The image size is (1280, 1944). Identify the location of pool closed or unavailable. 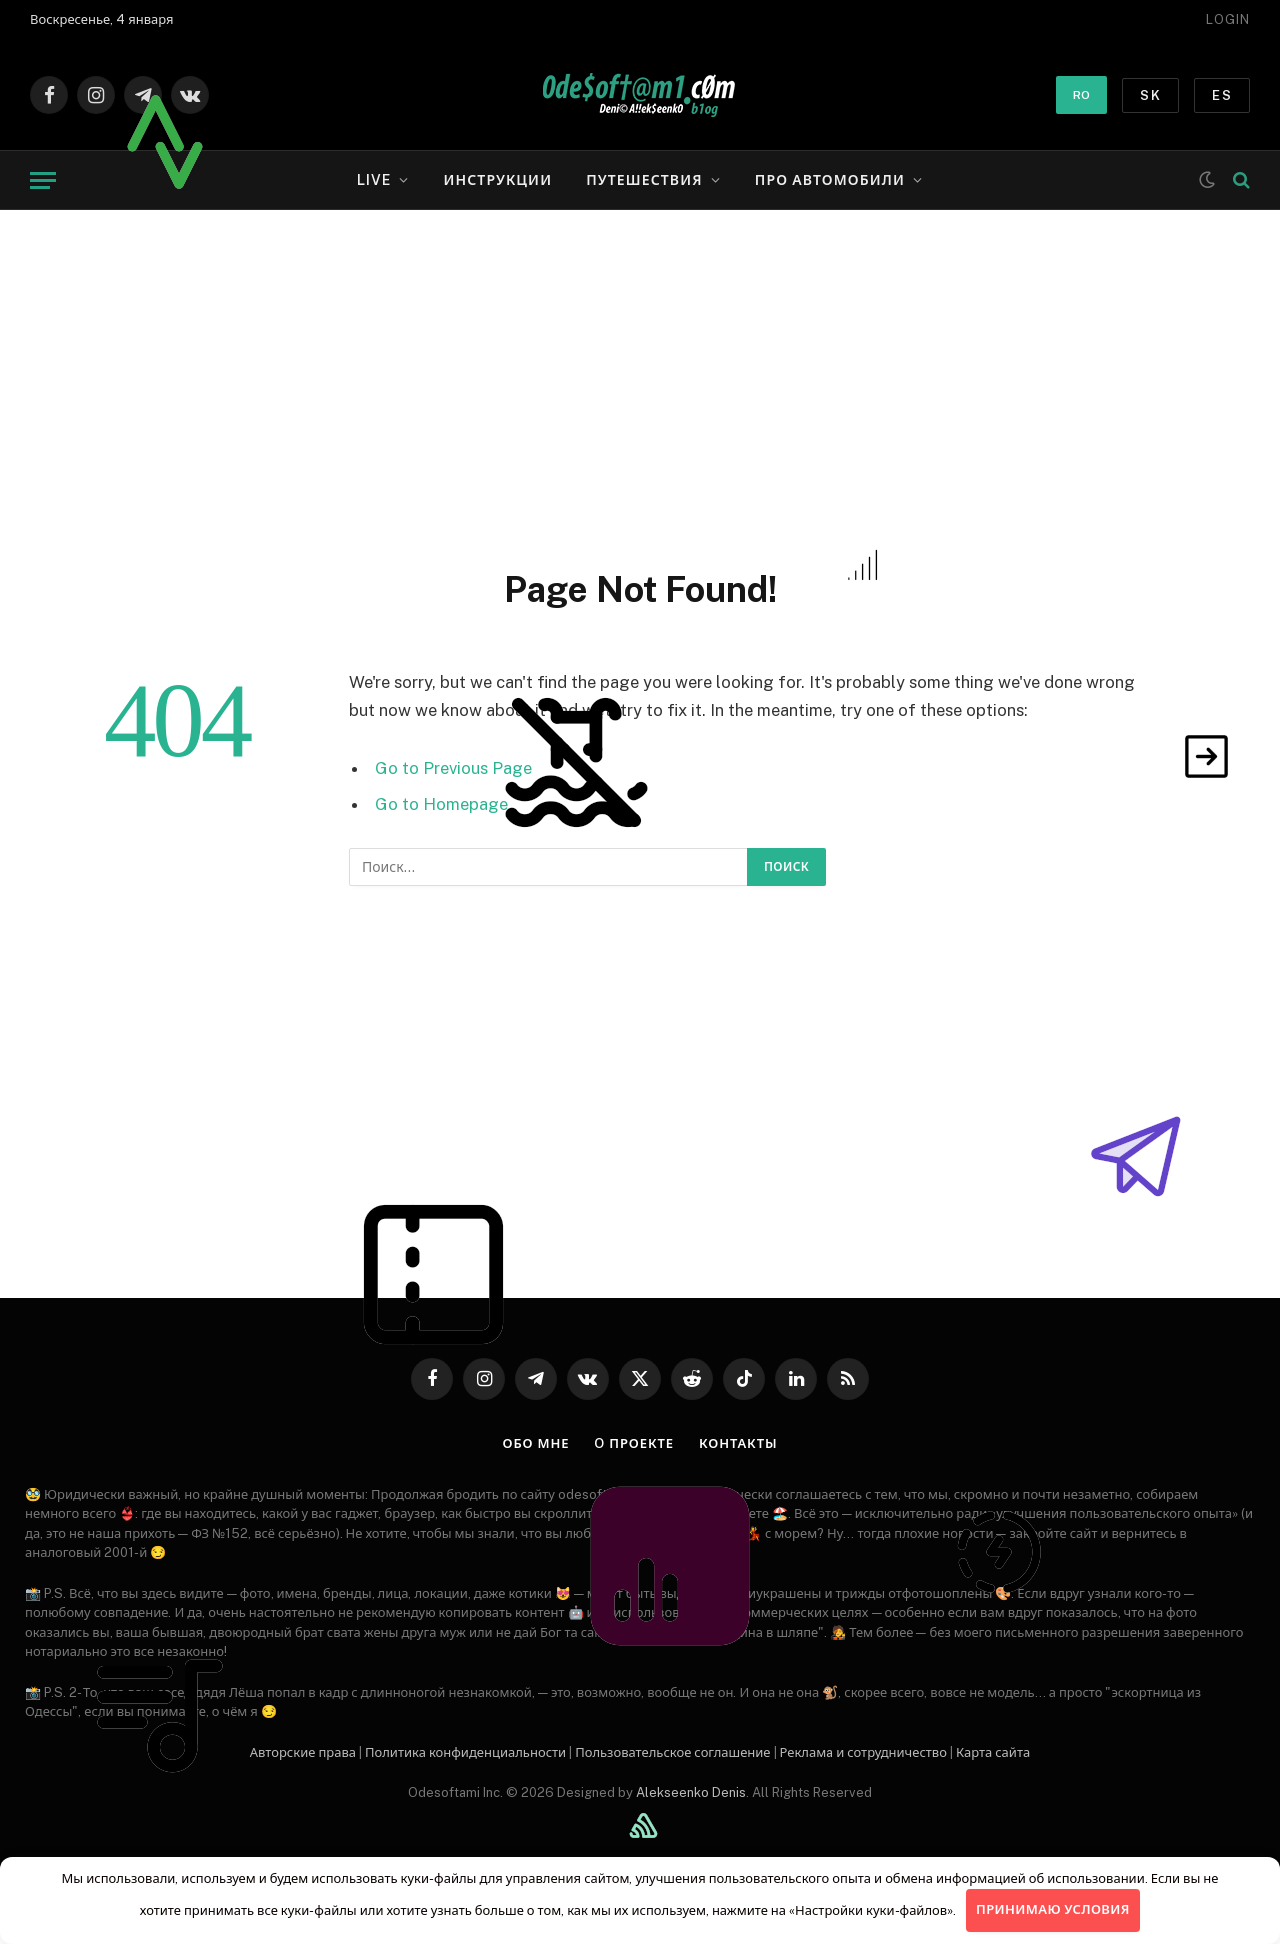
(576, 762).